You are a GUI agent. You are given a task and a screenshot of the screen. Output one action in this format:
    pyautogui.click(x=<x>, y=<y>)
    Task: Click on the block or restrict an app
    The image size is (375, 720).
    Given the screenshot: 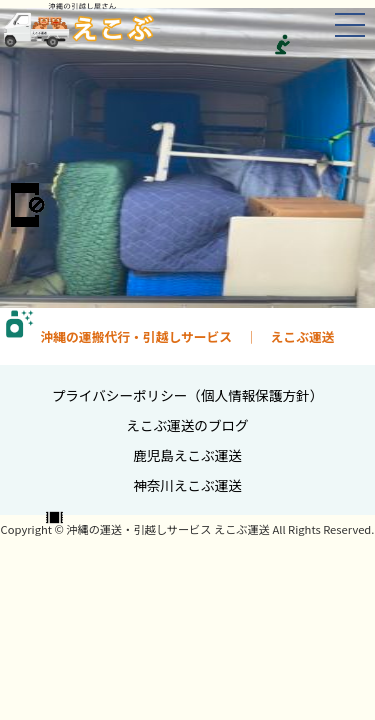 What is the action you would take?
    pyautogui.click(x=25, y=205)
    